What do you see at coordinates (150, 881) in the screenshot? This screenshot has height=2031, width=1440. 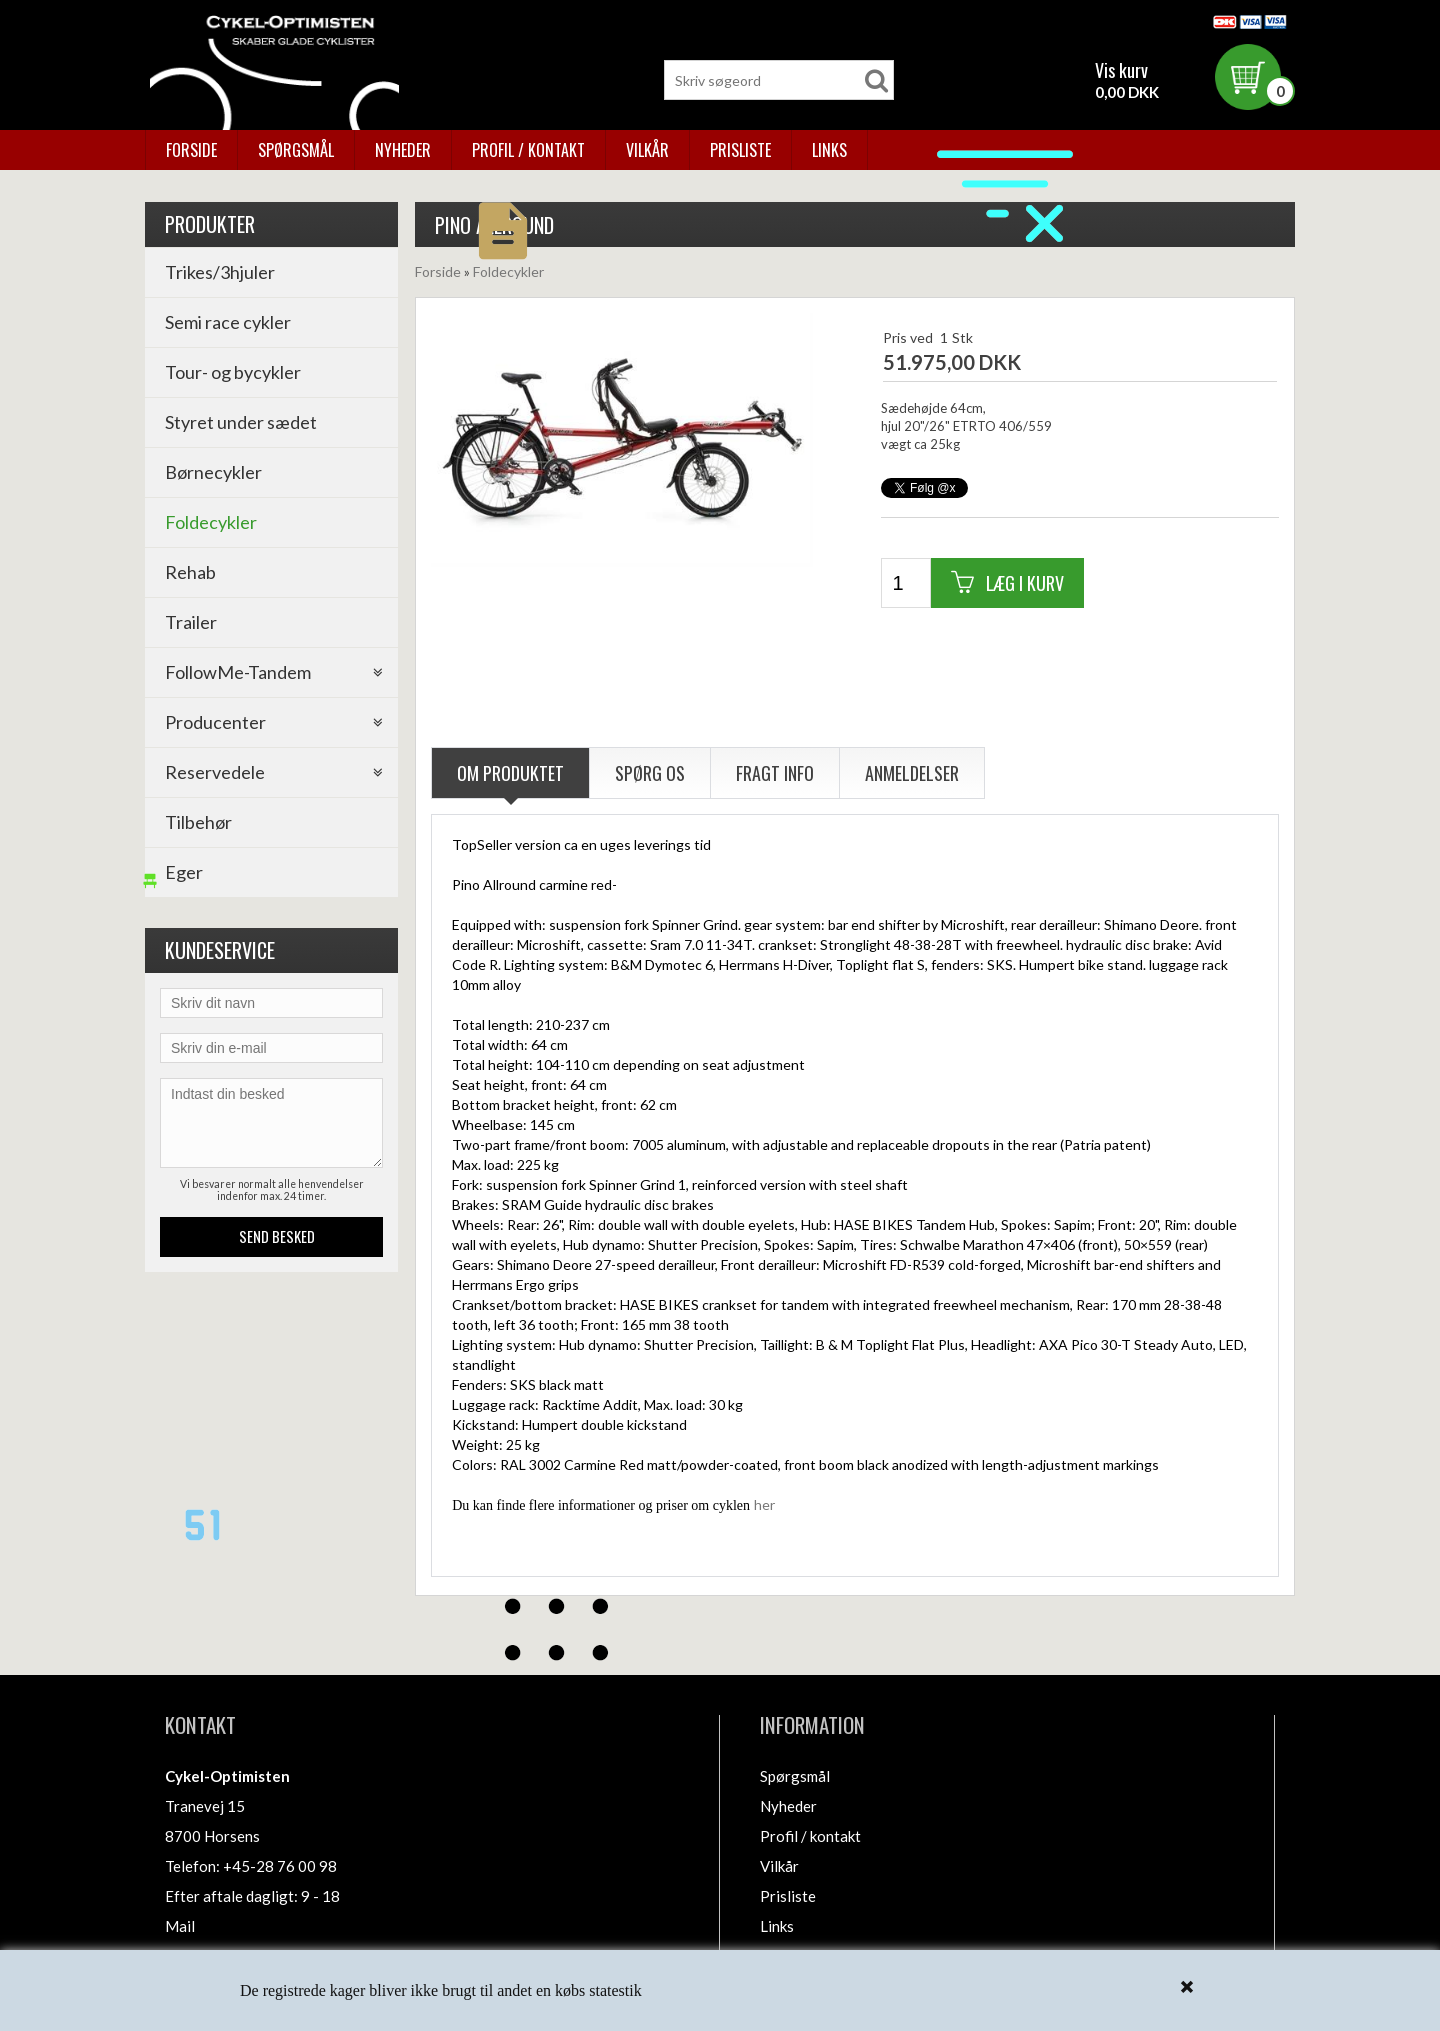 I see `browse furniture or seating options` at bounding box center [150, 881].